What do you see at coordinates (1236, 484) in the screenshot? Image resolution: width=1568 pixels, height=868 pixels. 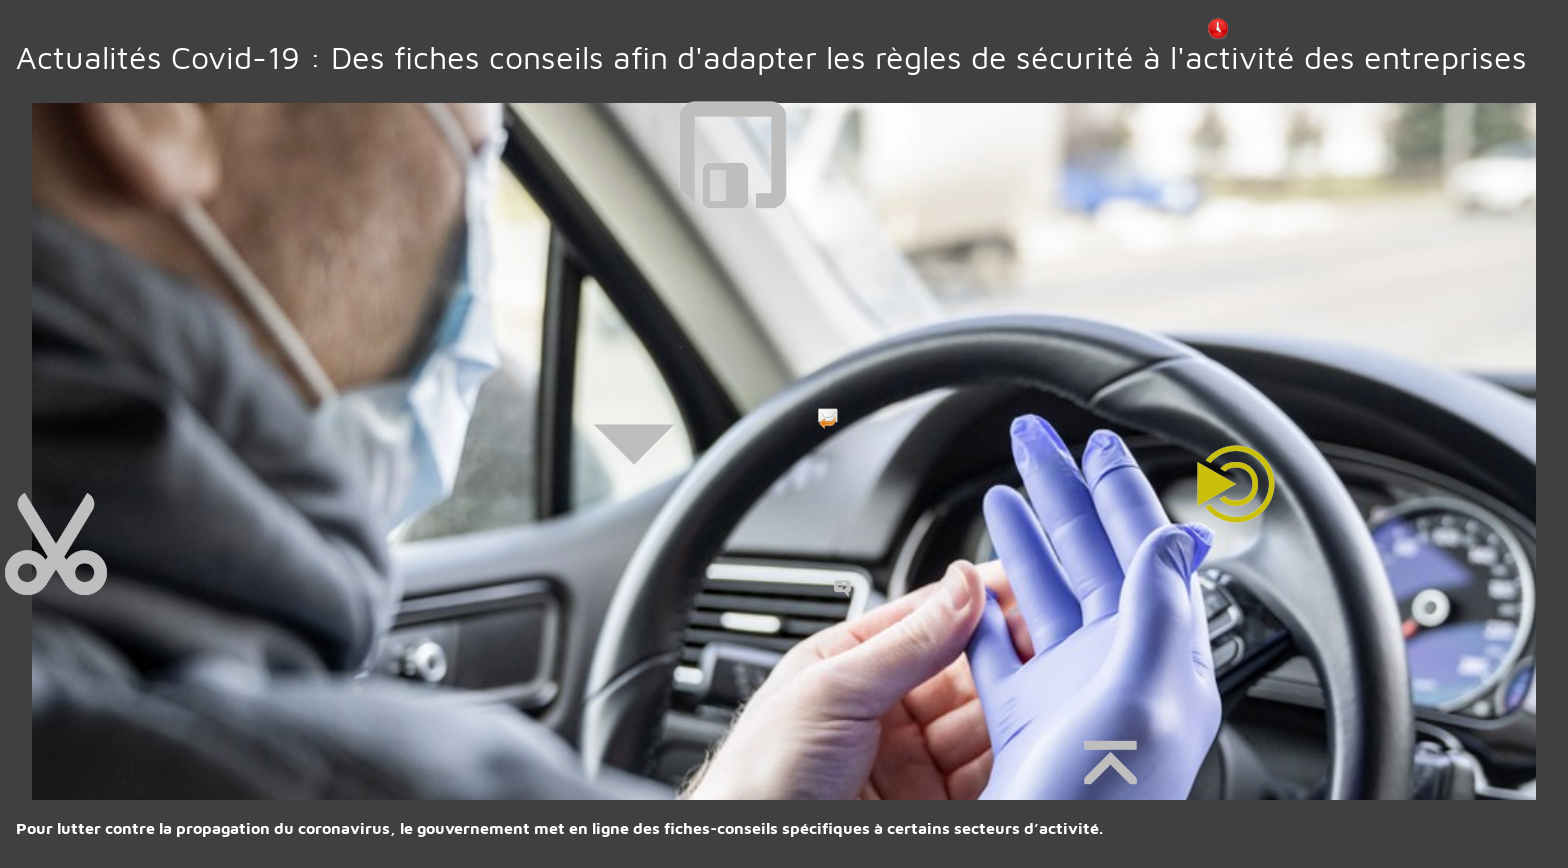 I see `launch mate desktop environment` at bounding box center [1236, 484].